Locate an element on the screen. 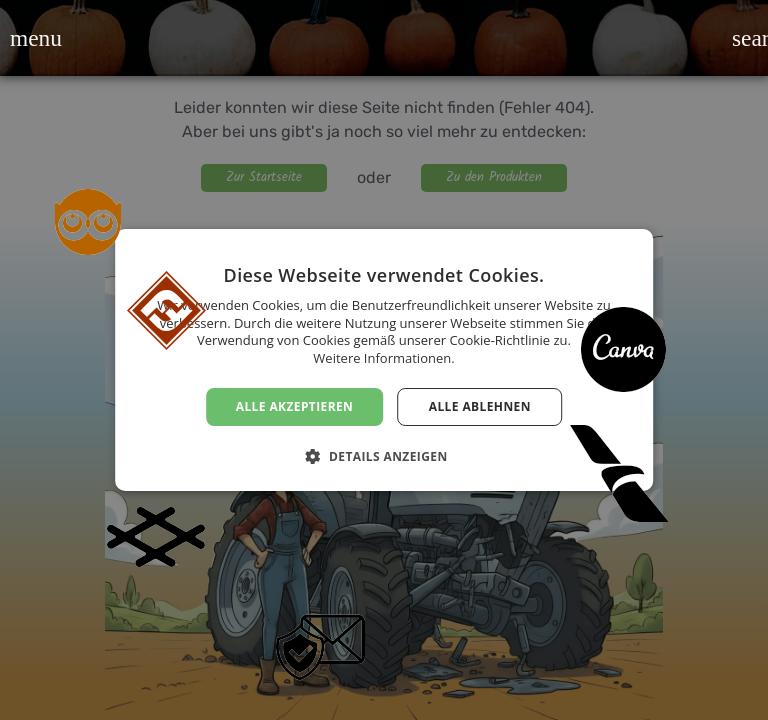 Image resolution: width=768 pixels, height=720 pixels. visit ulule crowdfunding platform is located at coordinates (88, 222).